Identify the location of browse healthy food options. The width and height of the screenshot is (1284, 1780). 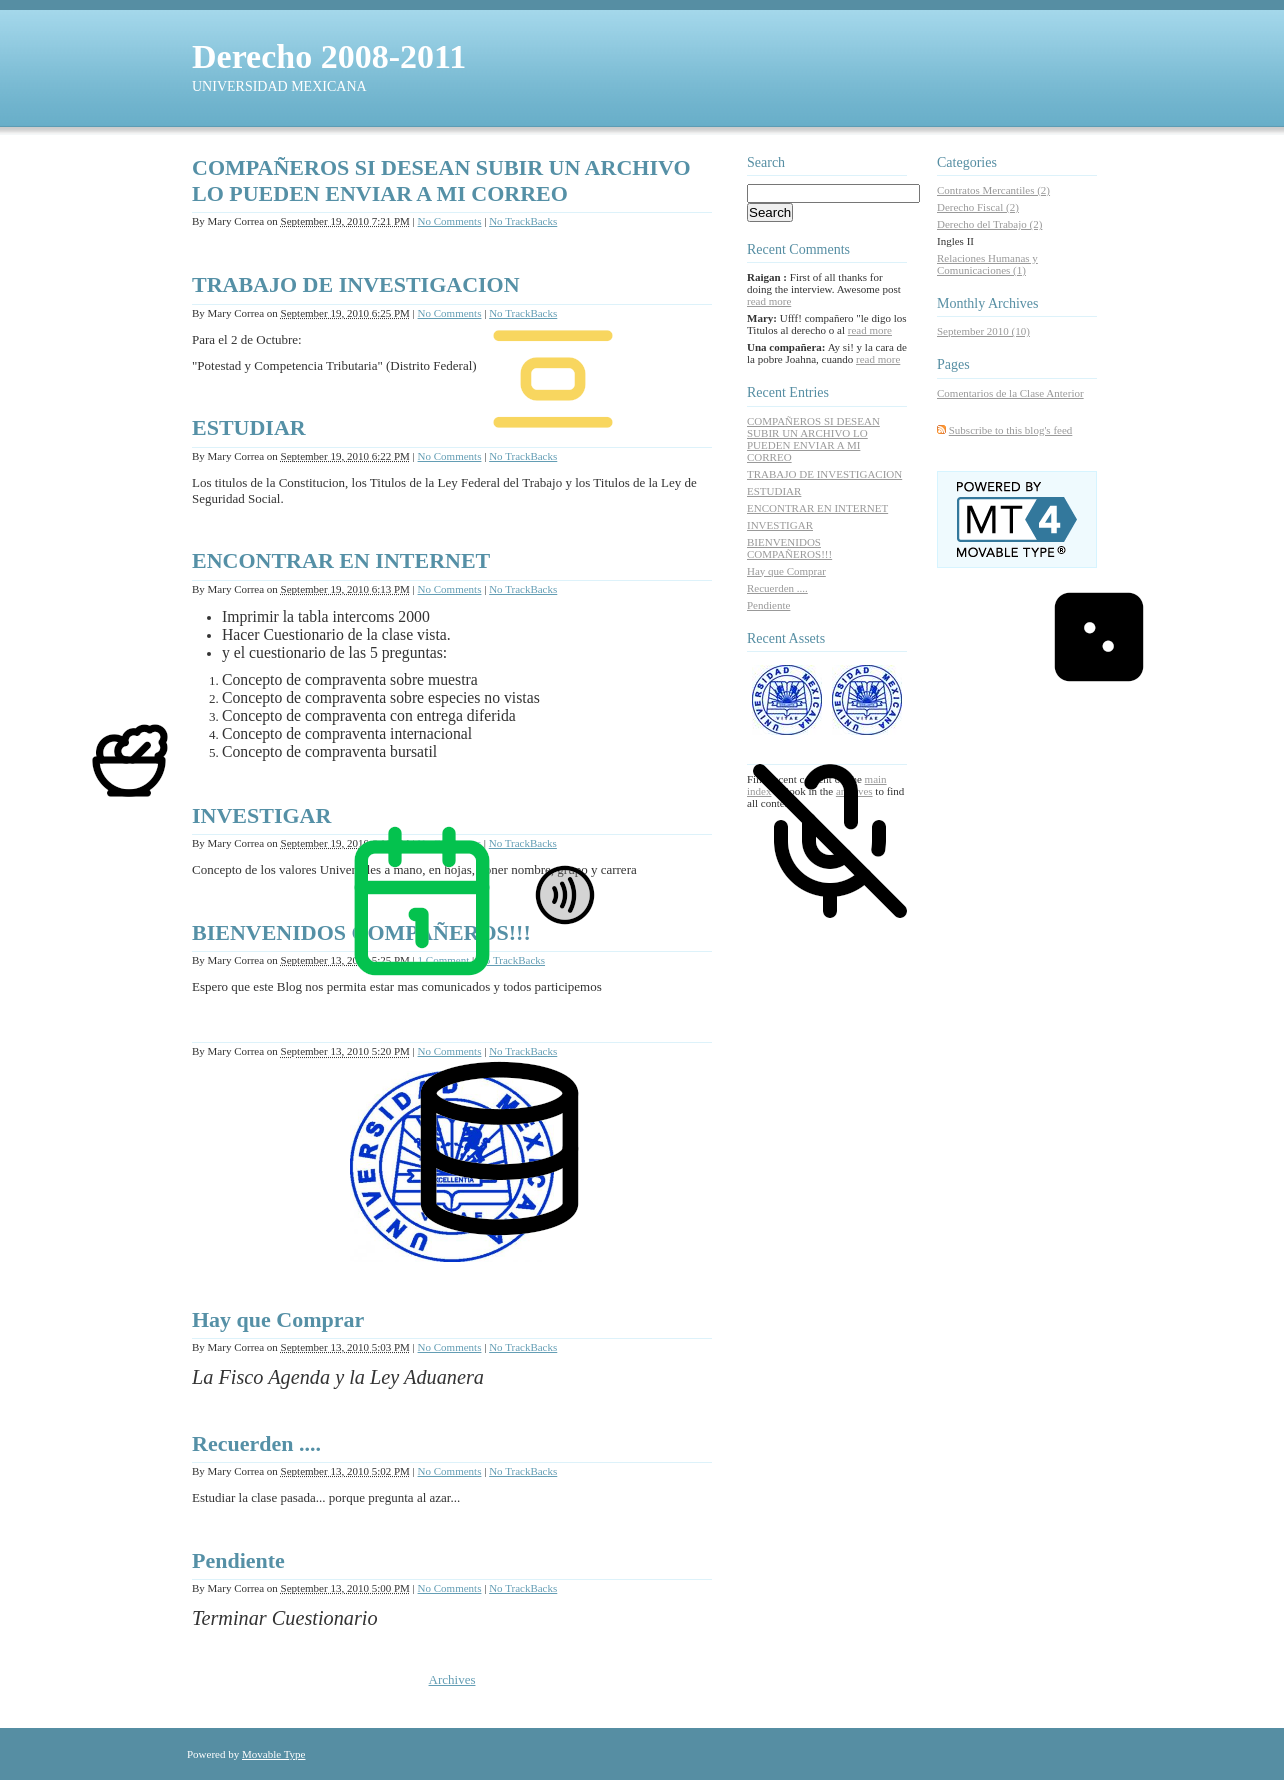
(129, 760).